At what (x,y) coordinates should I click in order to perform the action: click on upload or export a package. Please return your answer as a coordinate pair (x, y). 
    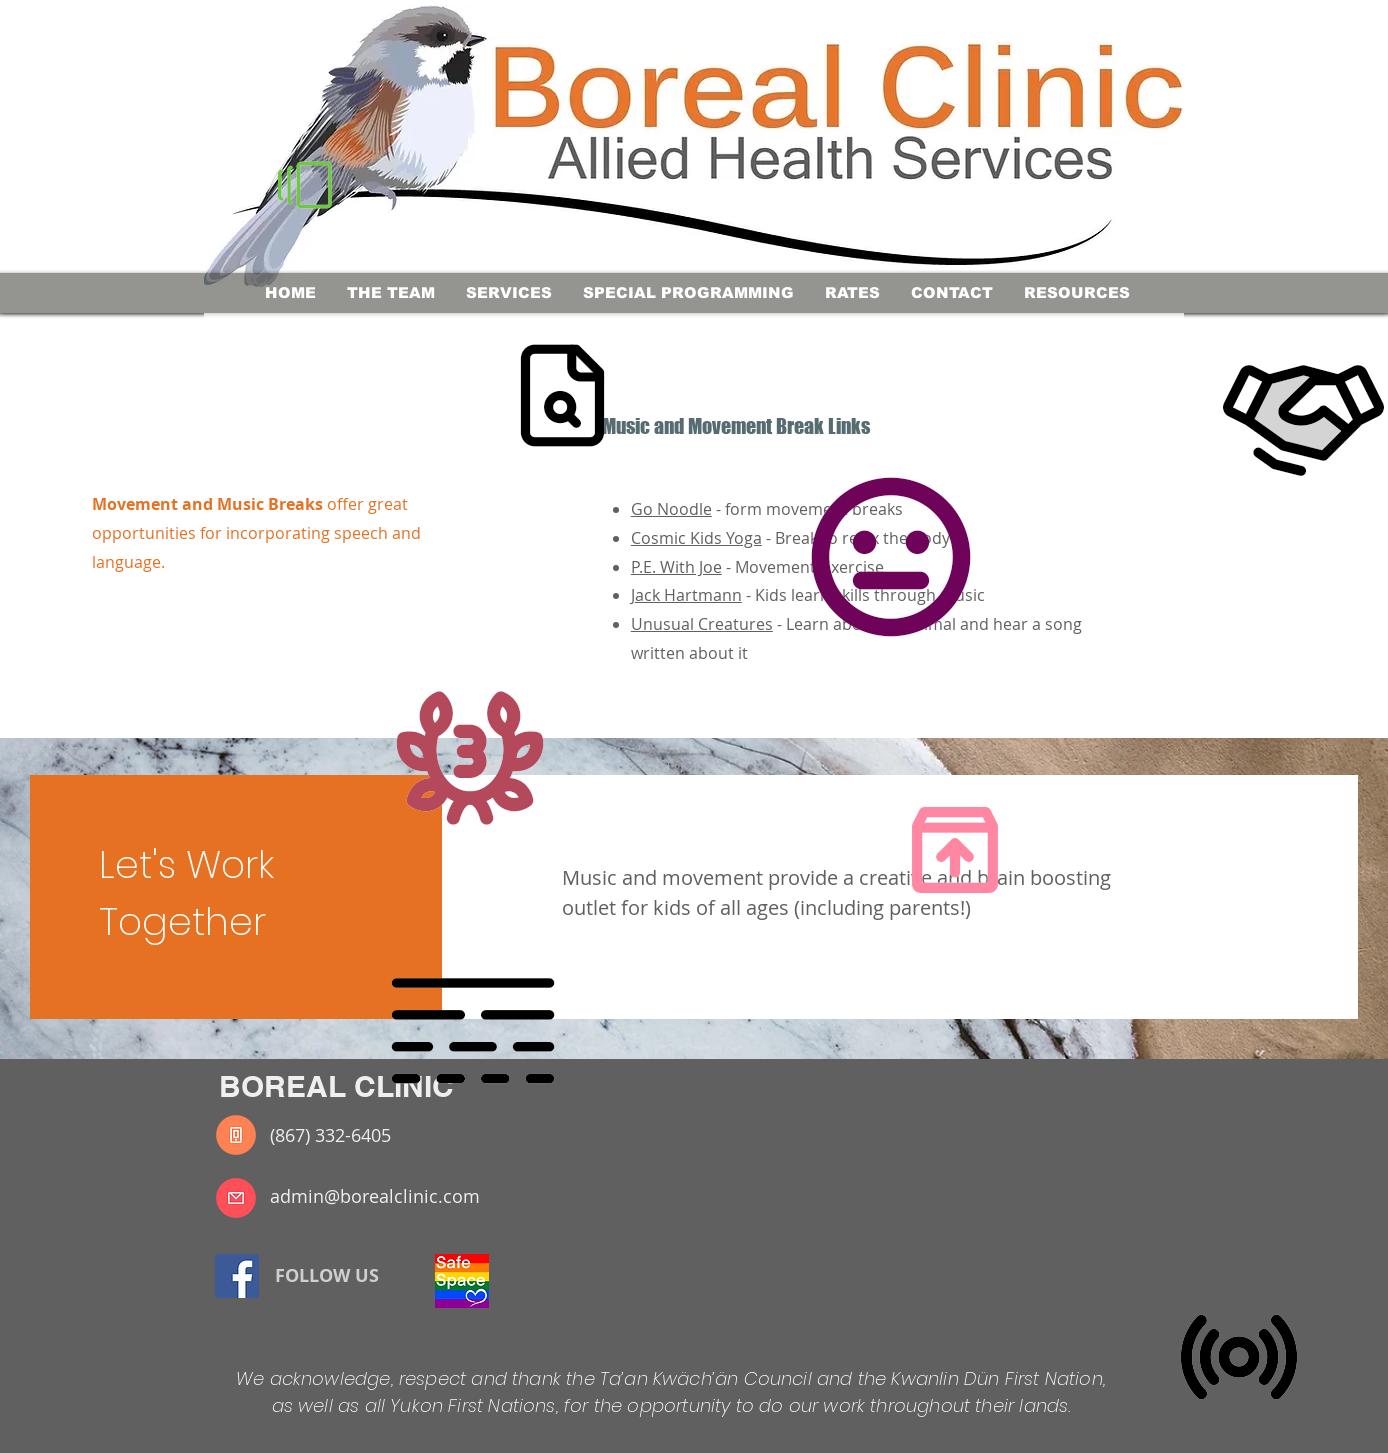
    Looking at the image, I should click on (955, 850).